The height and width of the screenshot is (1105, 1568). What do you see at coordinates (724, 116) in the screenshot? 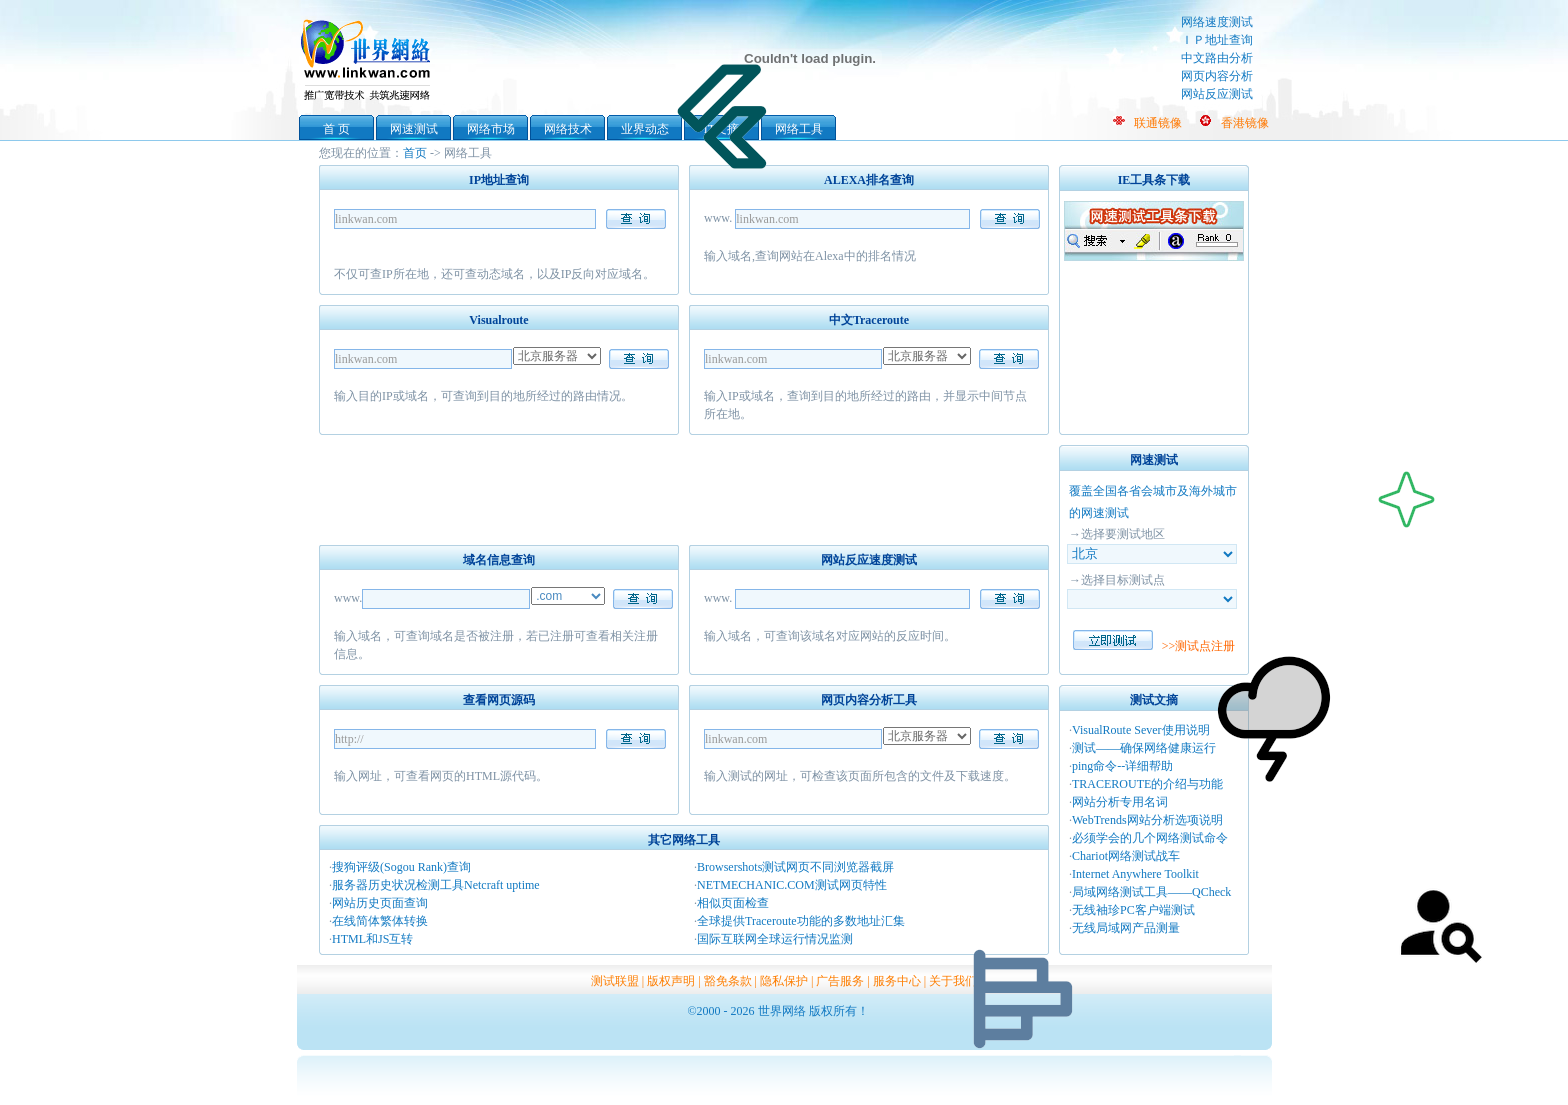
I see `flutter framework logo` at bounding box center [724, 116].